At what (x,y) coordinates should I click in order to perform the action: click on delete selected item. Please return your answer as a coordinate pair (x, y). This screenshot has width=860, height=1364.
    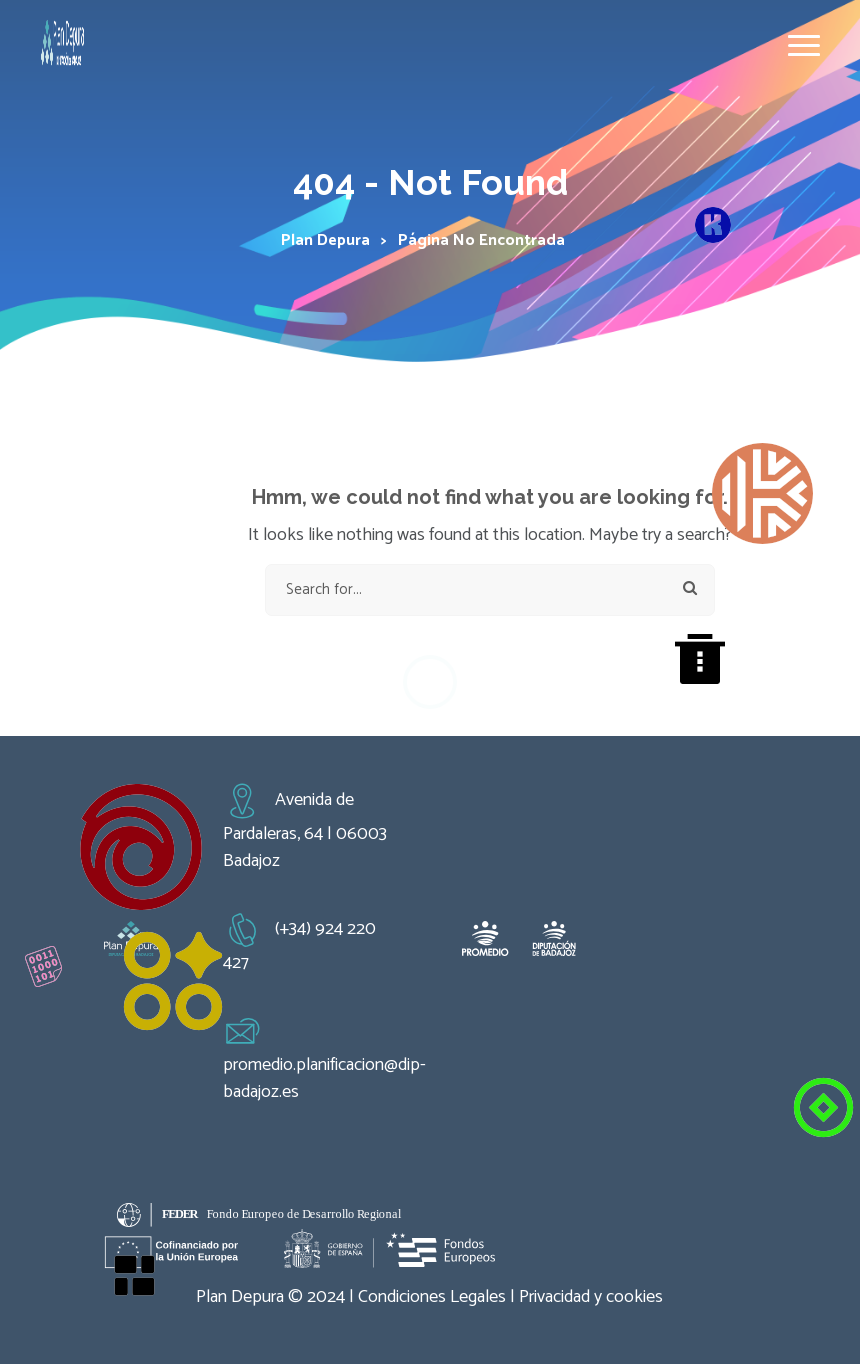
    Looking at the image, I should click on (700, 659).